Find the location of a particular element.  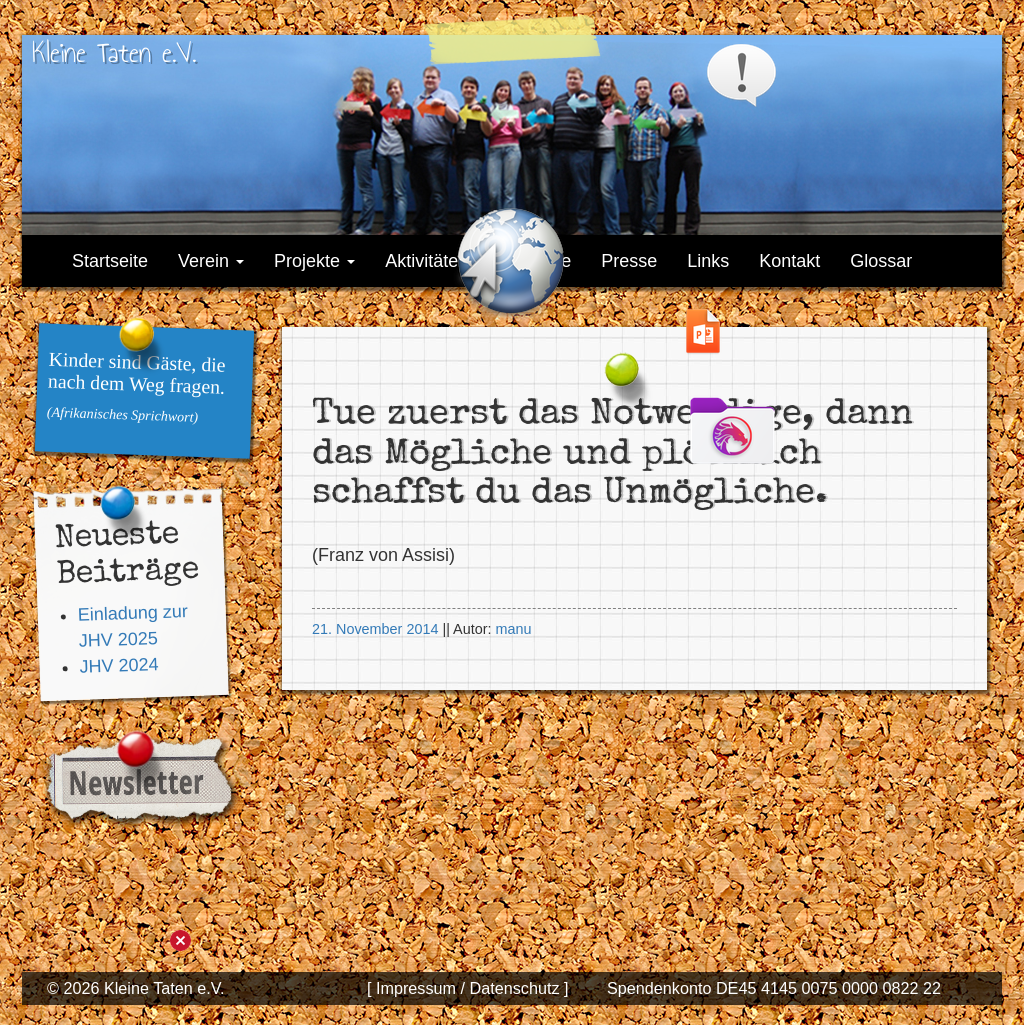

open garuda linux system folder is located at coordinates (732, 433).